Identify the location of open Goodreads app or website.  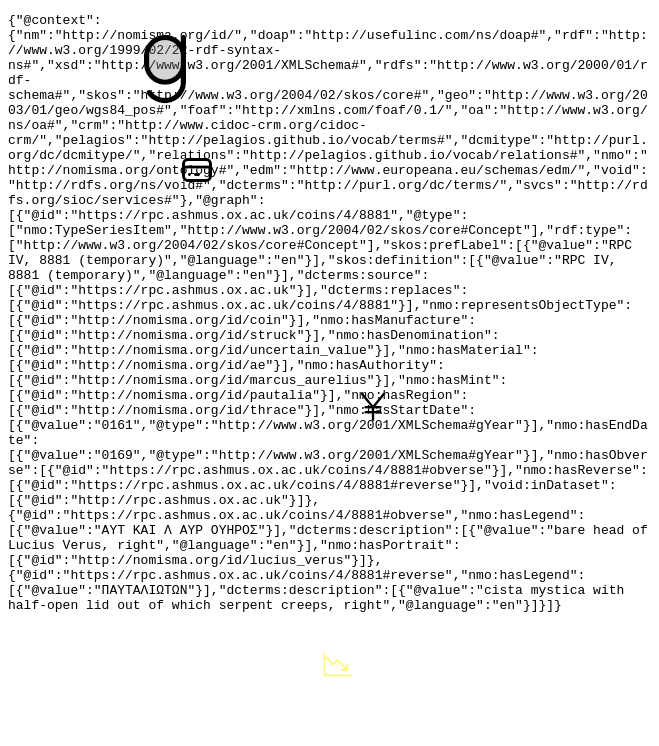
(165, 69).